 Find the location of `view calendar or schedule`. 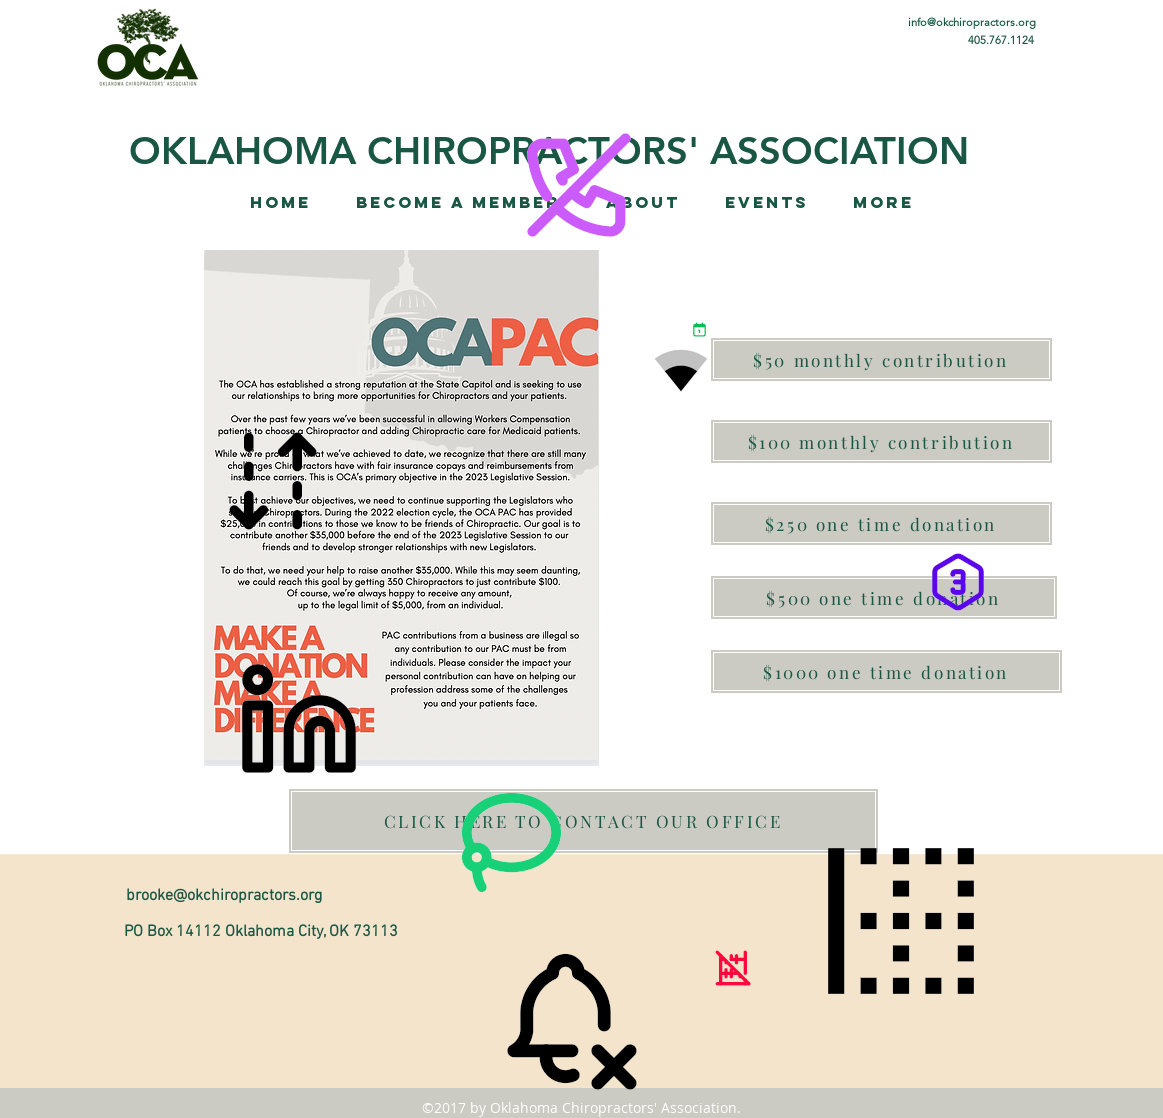

view calendar or schedule is located at coordinates (699, 329).